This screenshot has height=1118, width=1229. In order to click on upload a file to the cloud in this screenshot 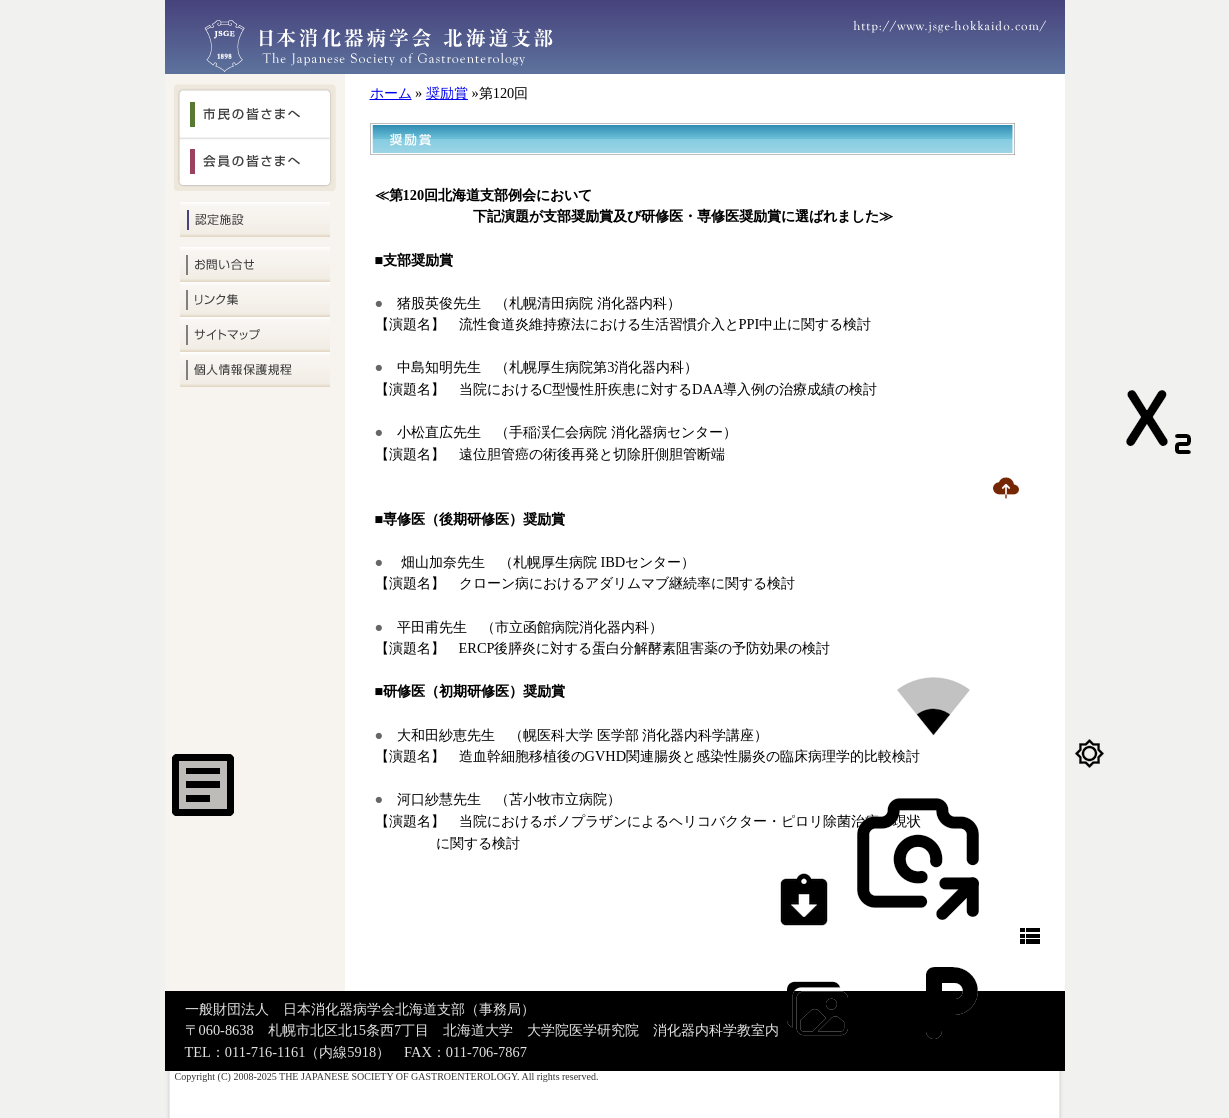, I will do `click(1006, 488)`.